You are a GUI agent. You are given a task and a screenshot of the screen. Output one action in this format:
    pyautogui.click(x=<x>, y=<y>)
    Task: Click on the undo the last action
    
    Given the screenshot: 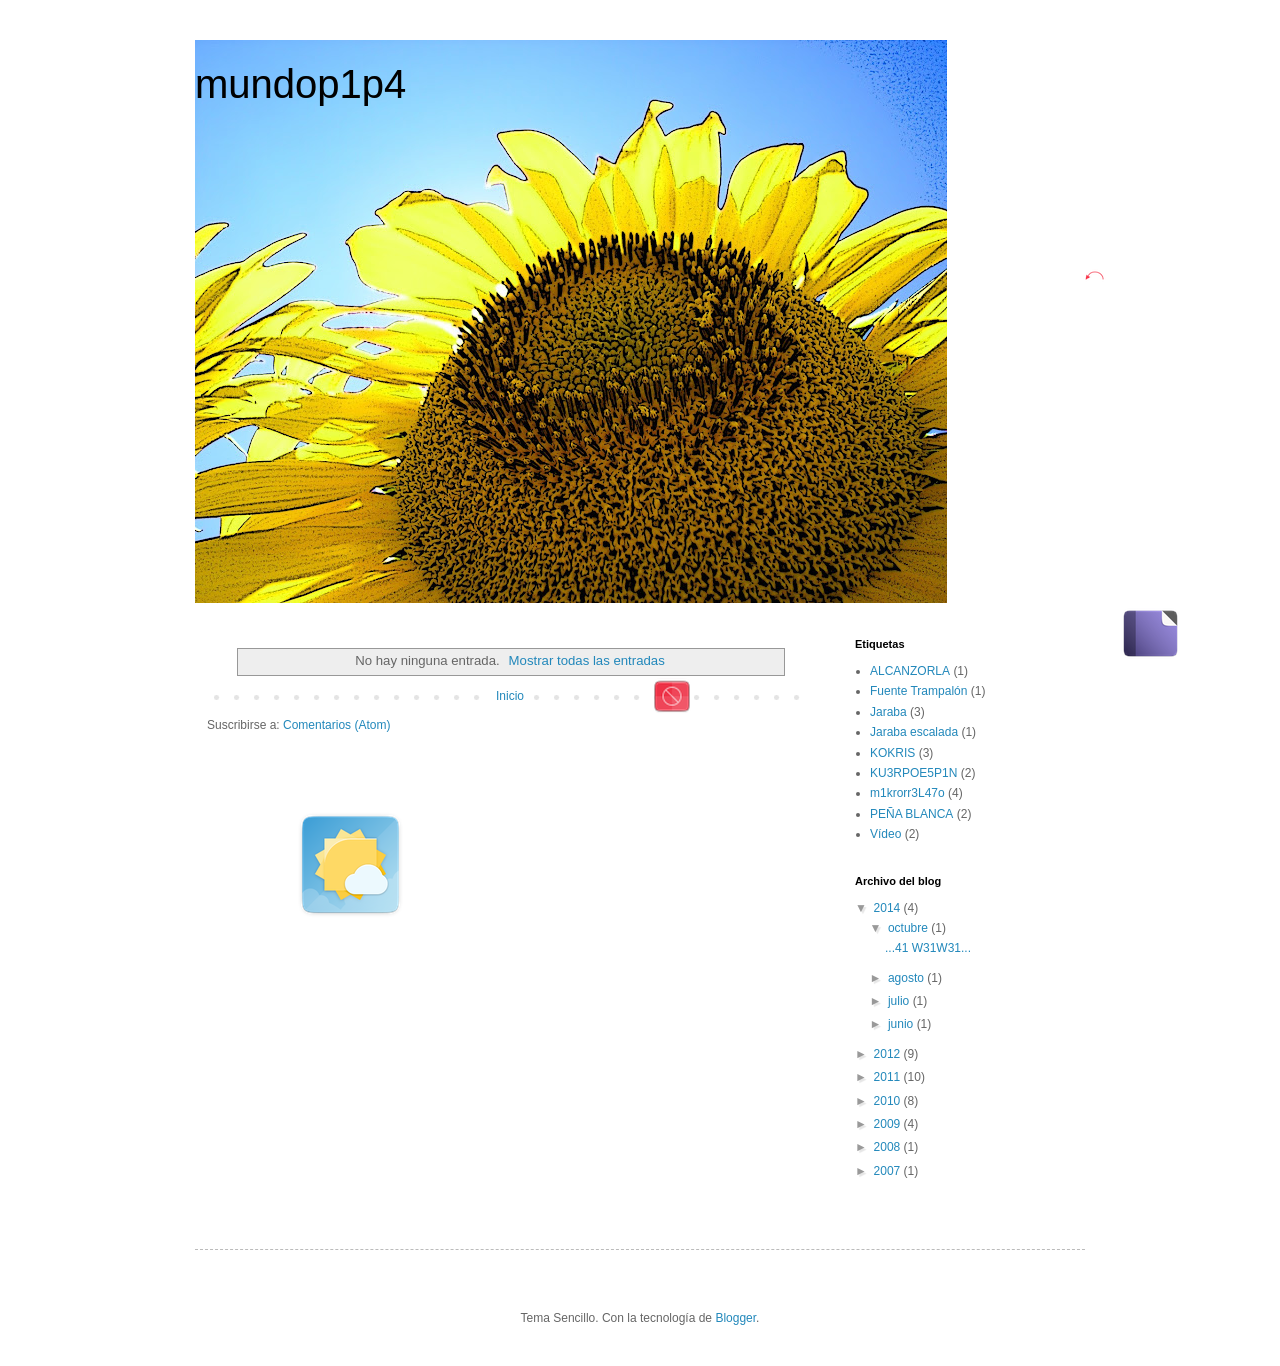 What is the action you would take?
    pyautogui.click(x=1094, y=275)
    